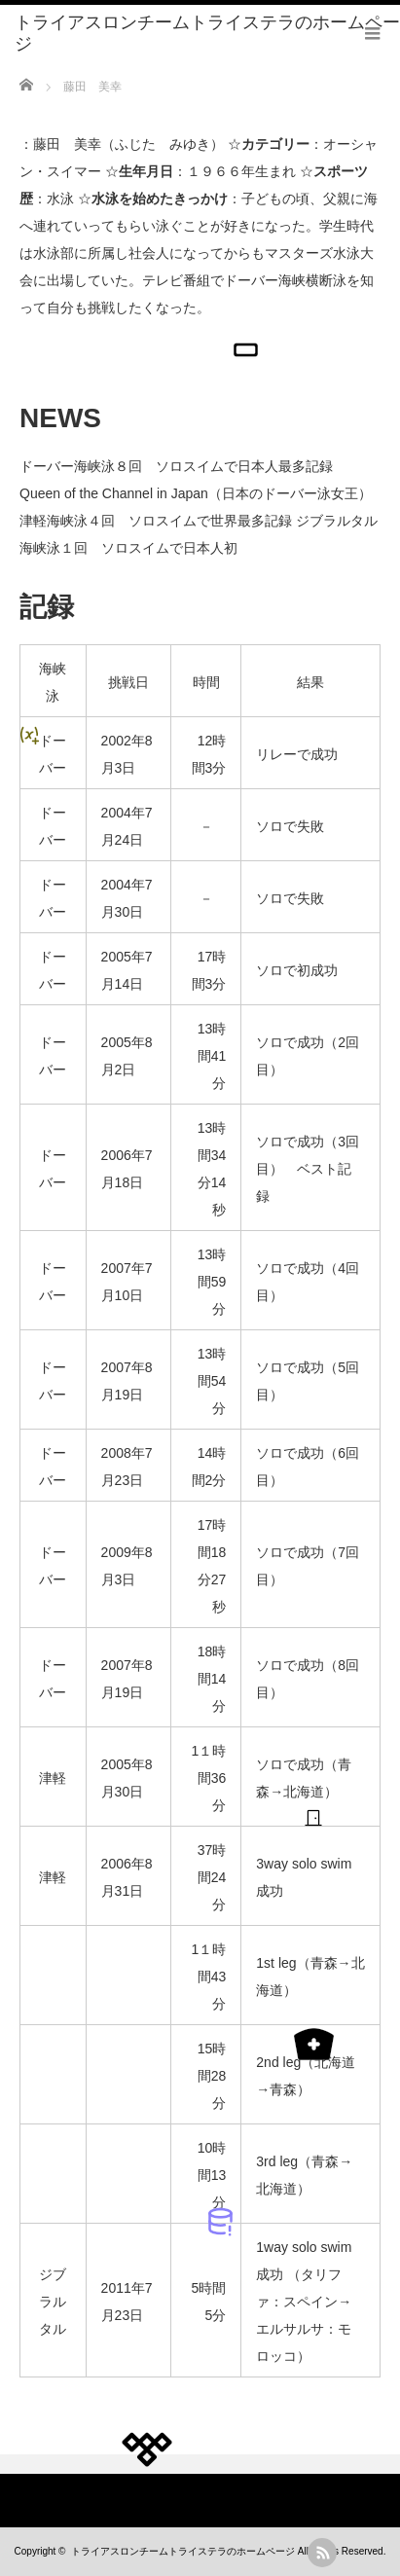  Describe the element at coordinates (220, 2221) in the screenshot. I see `database error or warning status` at that location.